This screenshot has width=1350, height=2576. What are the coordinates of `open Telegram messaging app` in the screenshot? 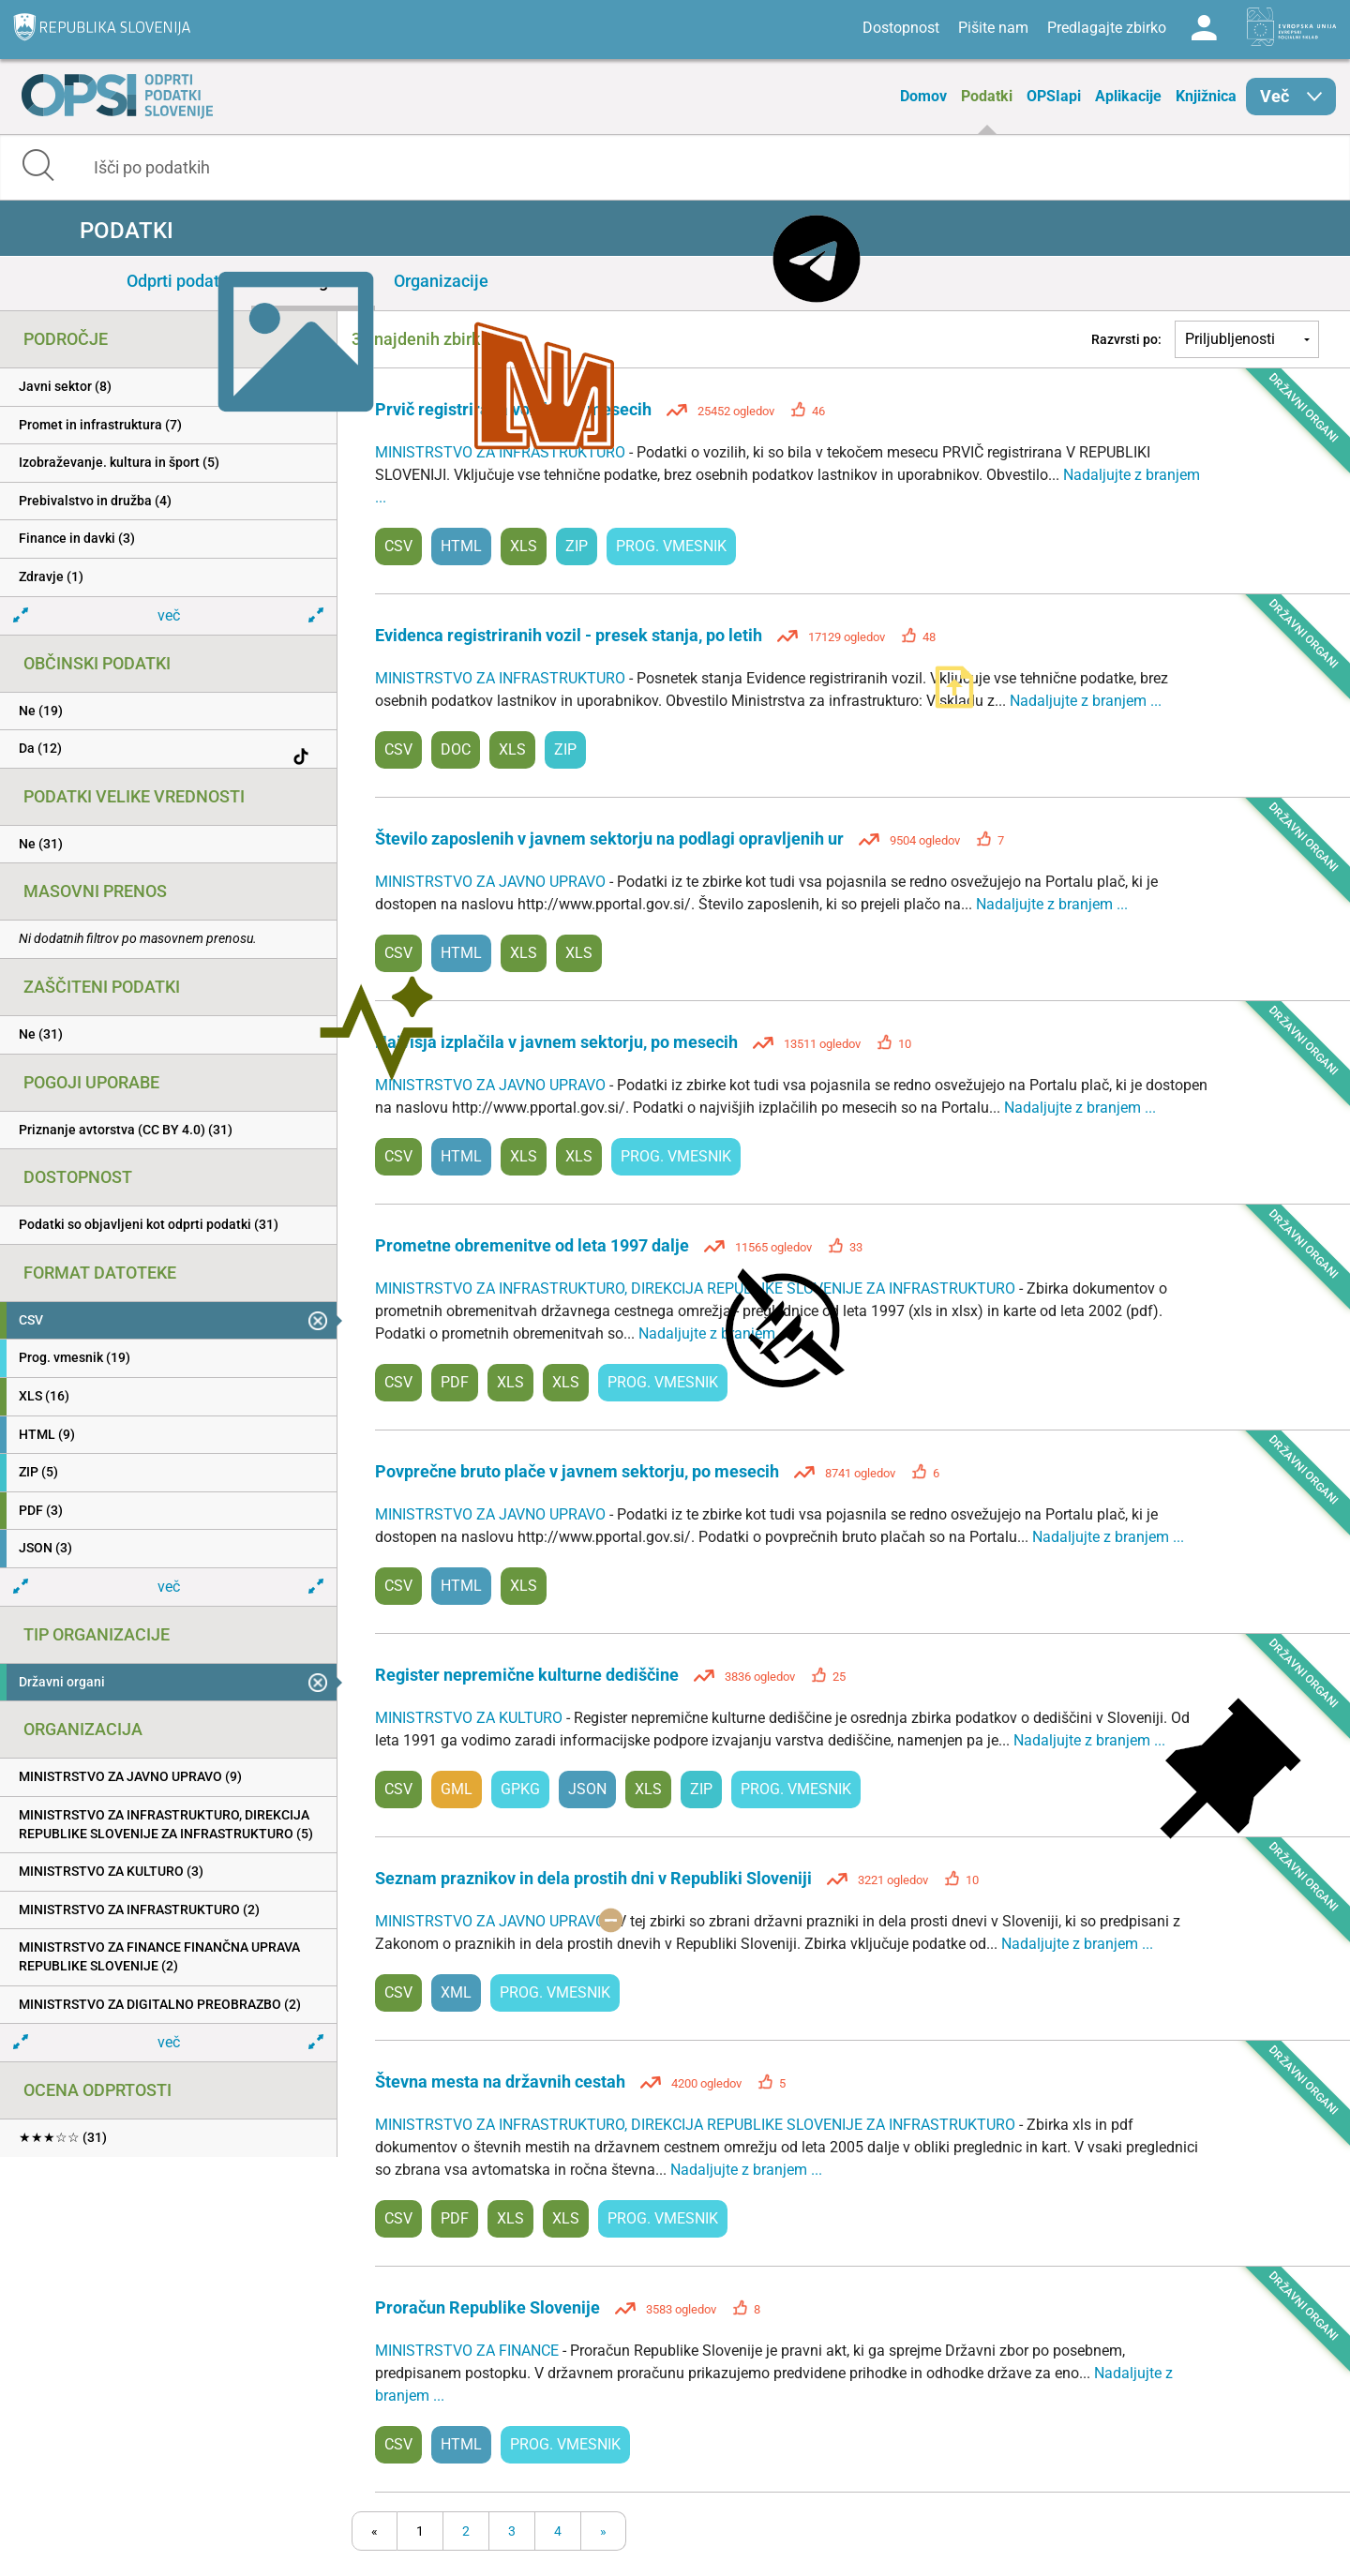 It's located at (817, 259).